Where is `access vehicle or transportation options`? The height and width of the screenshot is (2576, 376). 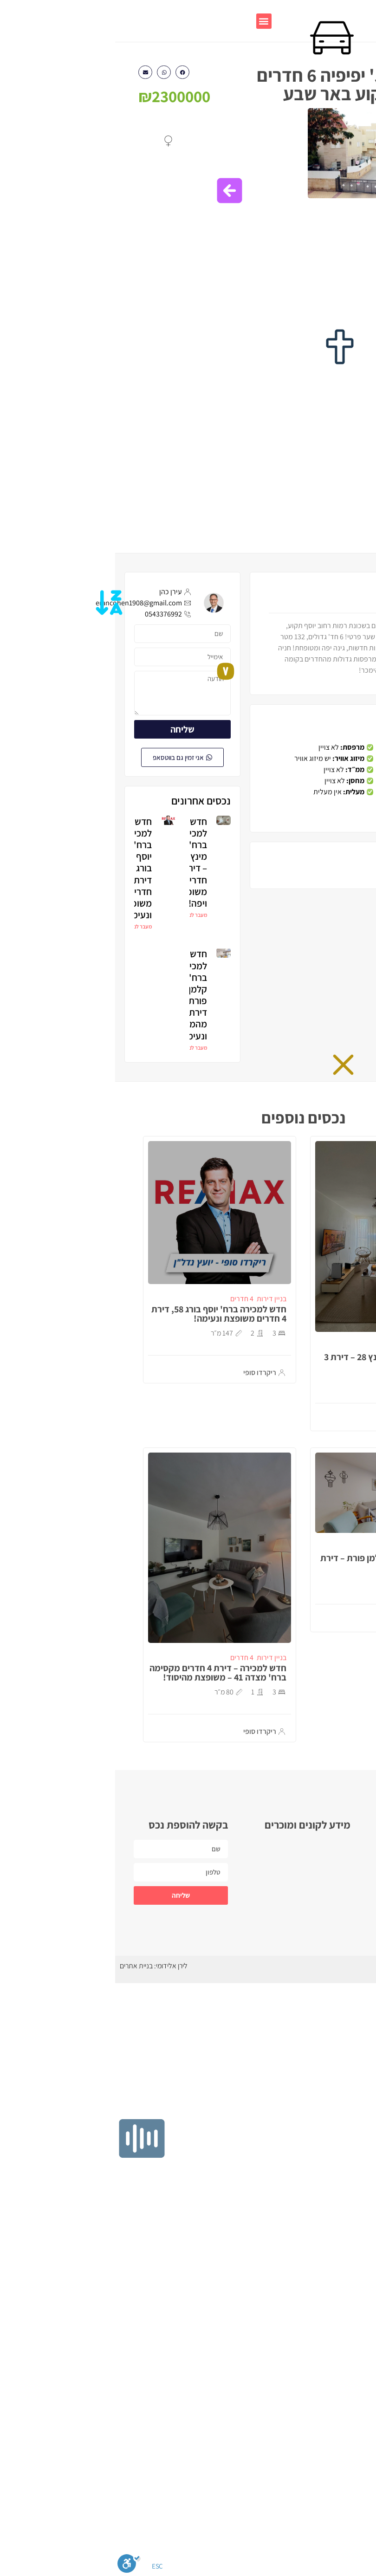 access vehicle or transportation options is located at coordinates (332, 39).